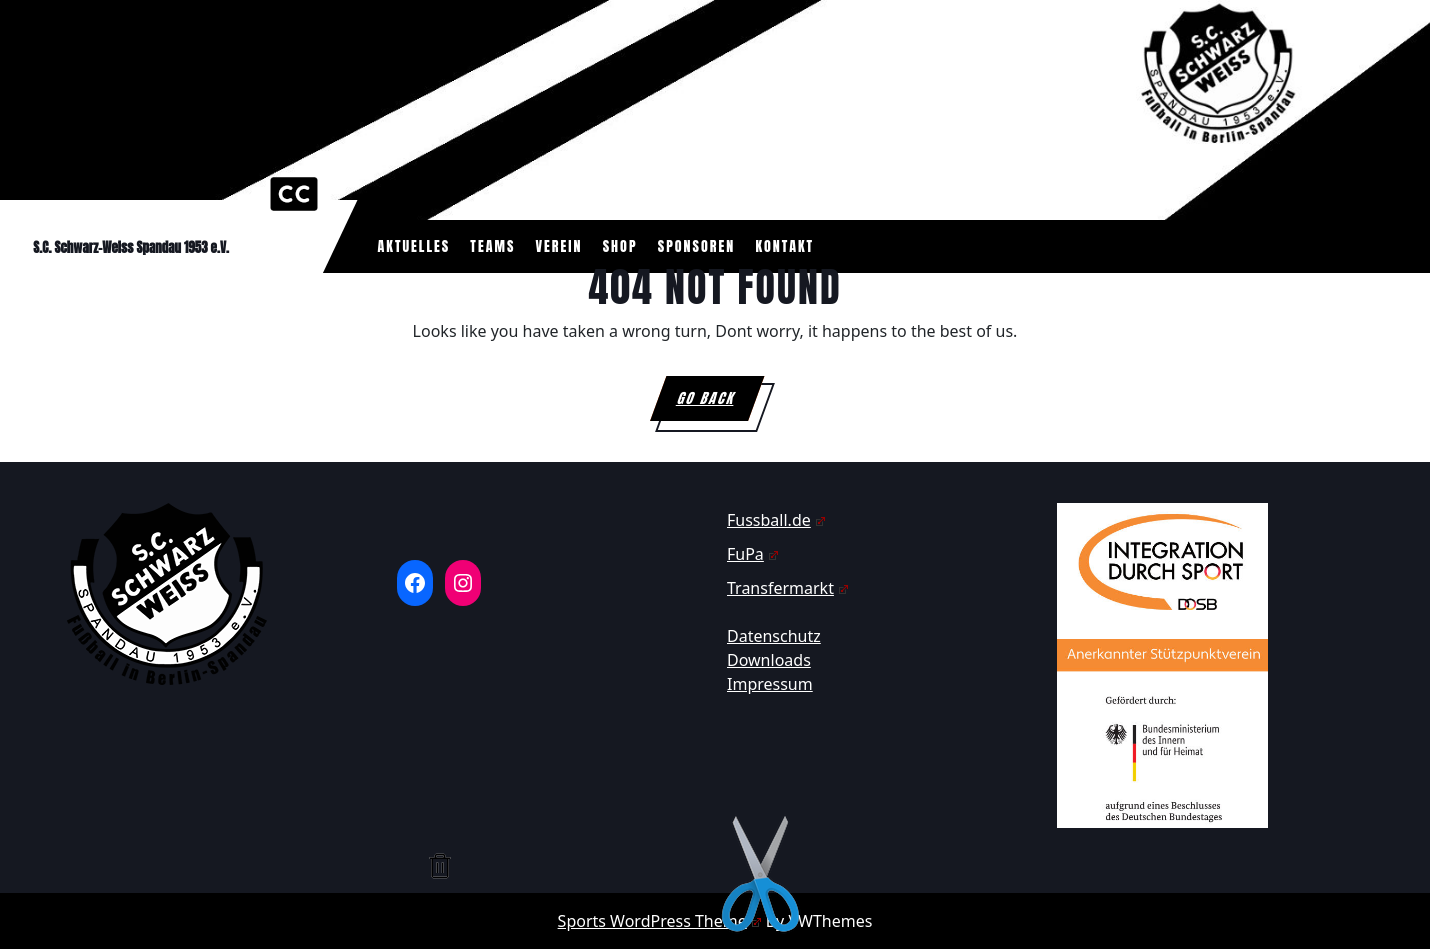 This screenshot has height=949, width=1430. Describe the element at coordinates (440, 866) in the screenshot. I see `delete selected item` at that location.